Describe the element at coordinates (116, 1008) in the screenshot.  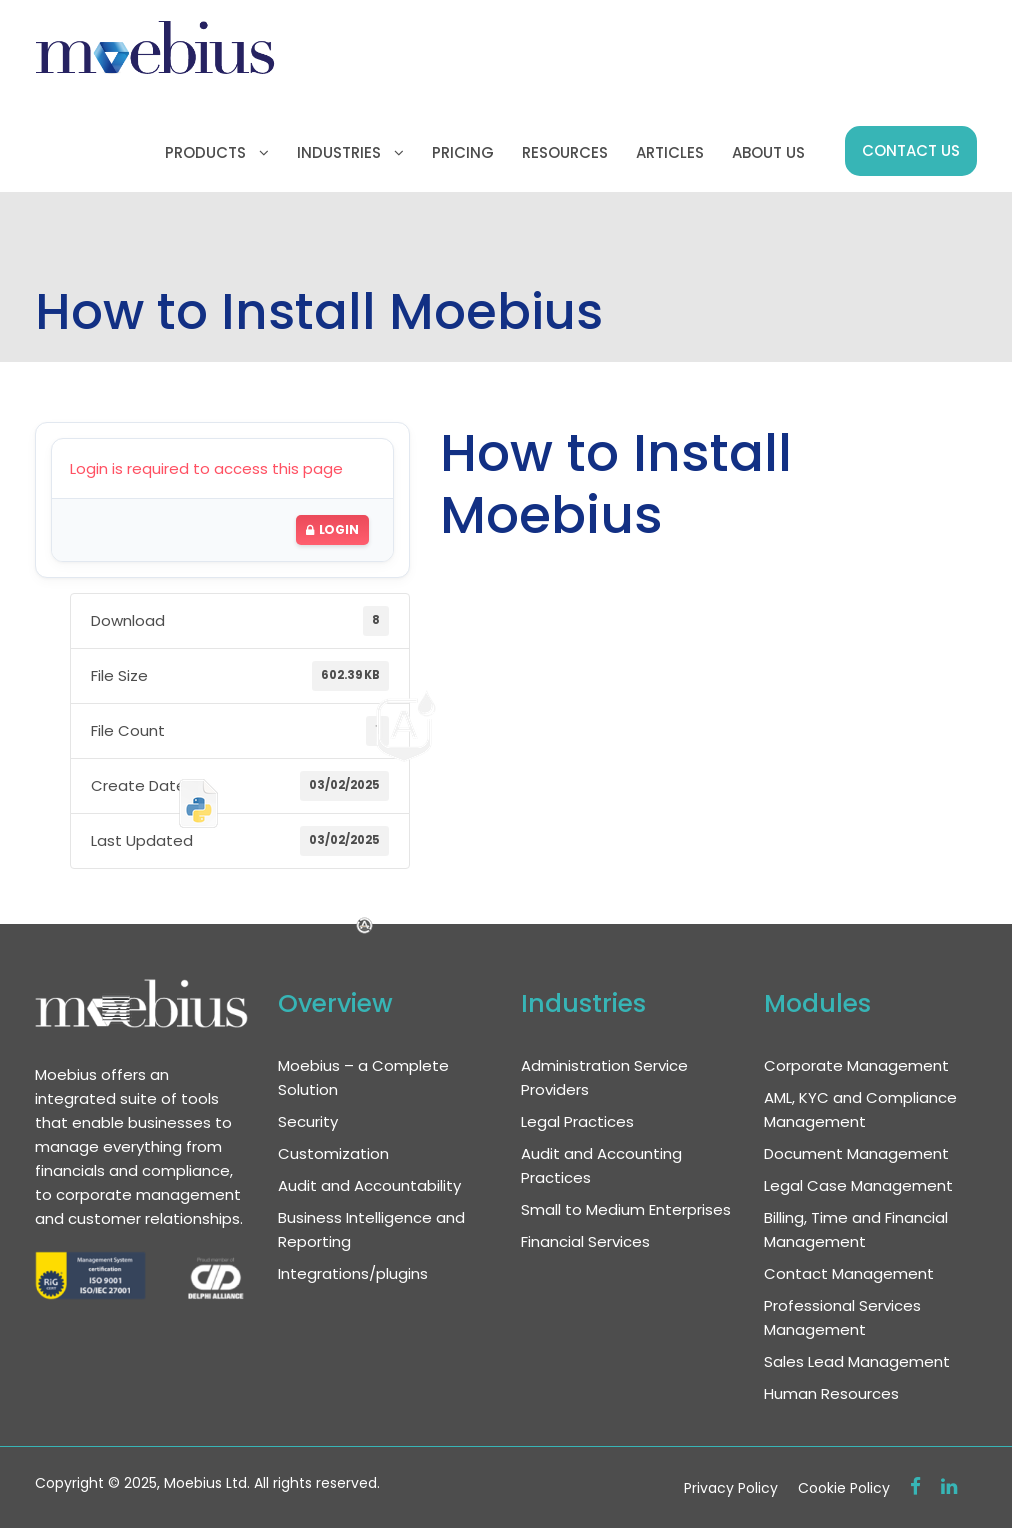
I see `justify text to fill the full width` at that location.